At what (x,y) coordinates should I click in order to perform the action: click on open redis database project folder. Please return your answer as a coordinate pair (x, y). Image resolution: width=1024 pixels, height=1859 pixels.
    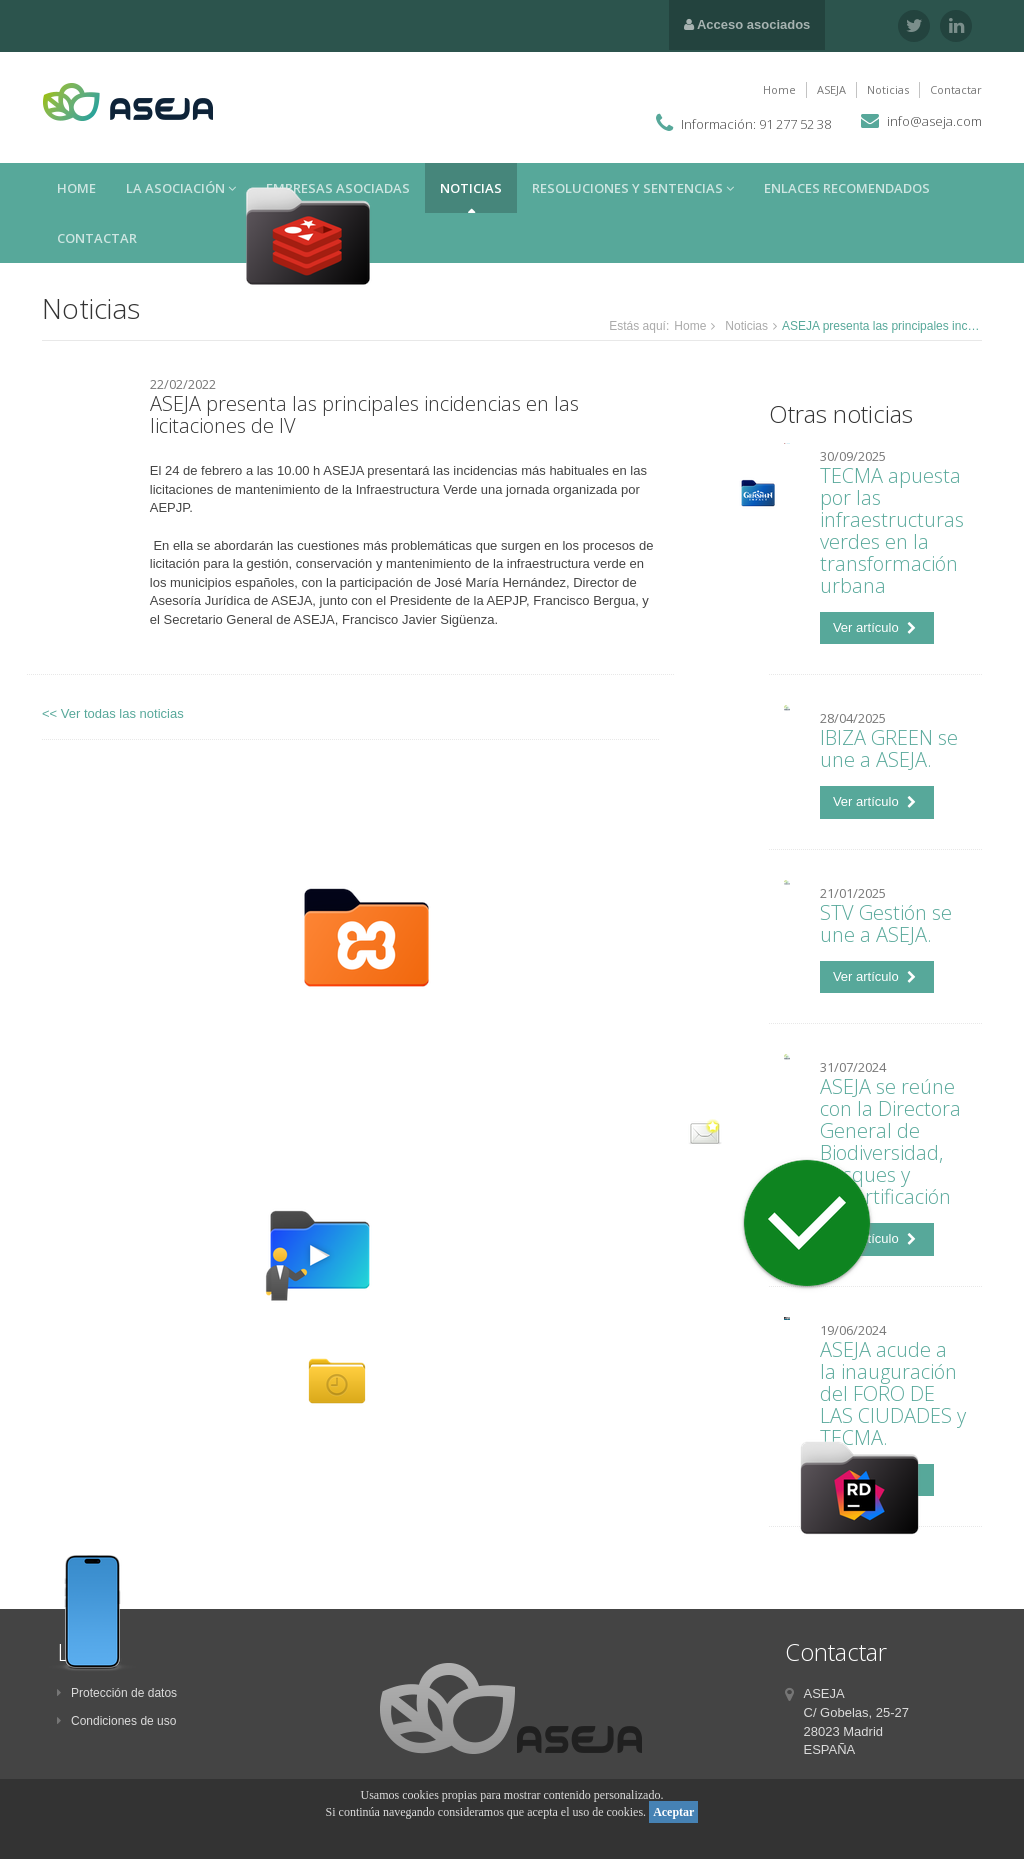
    Looking at the image, I should click on (307, 239).